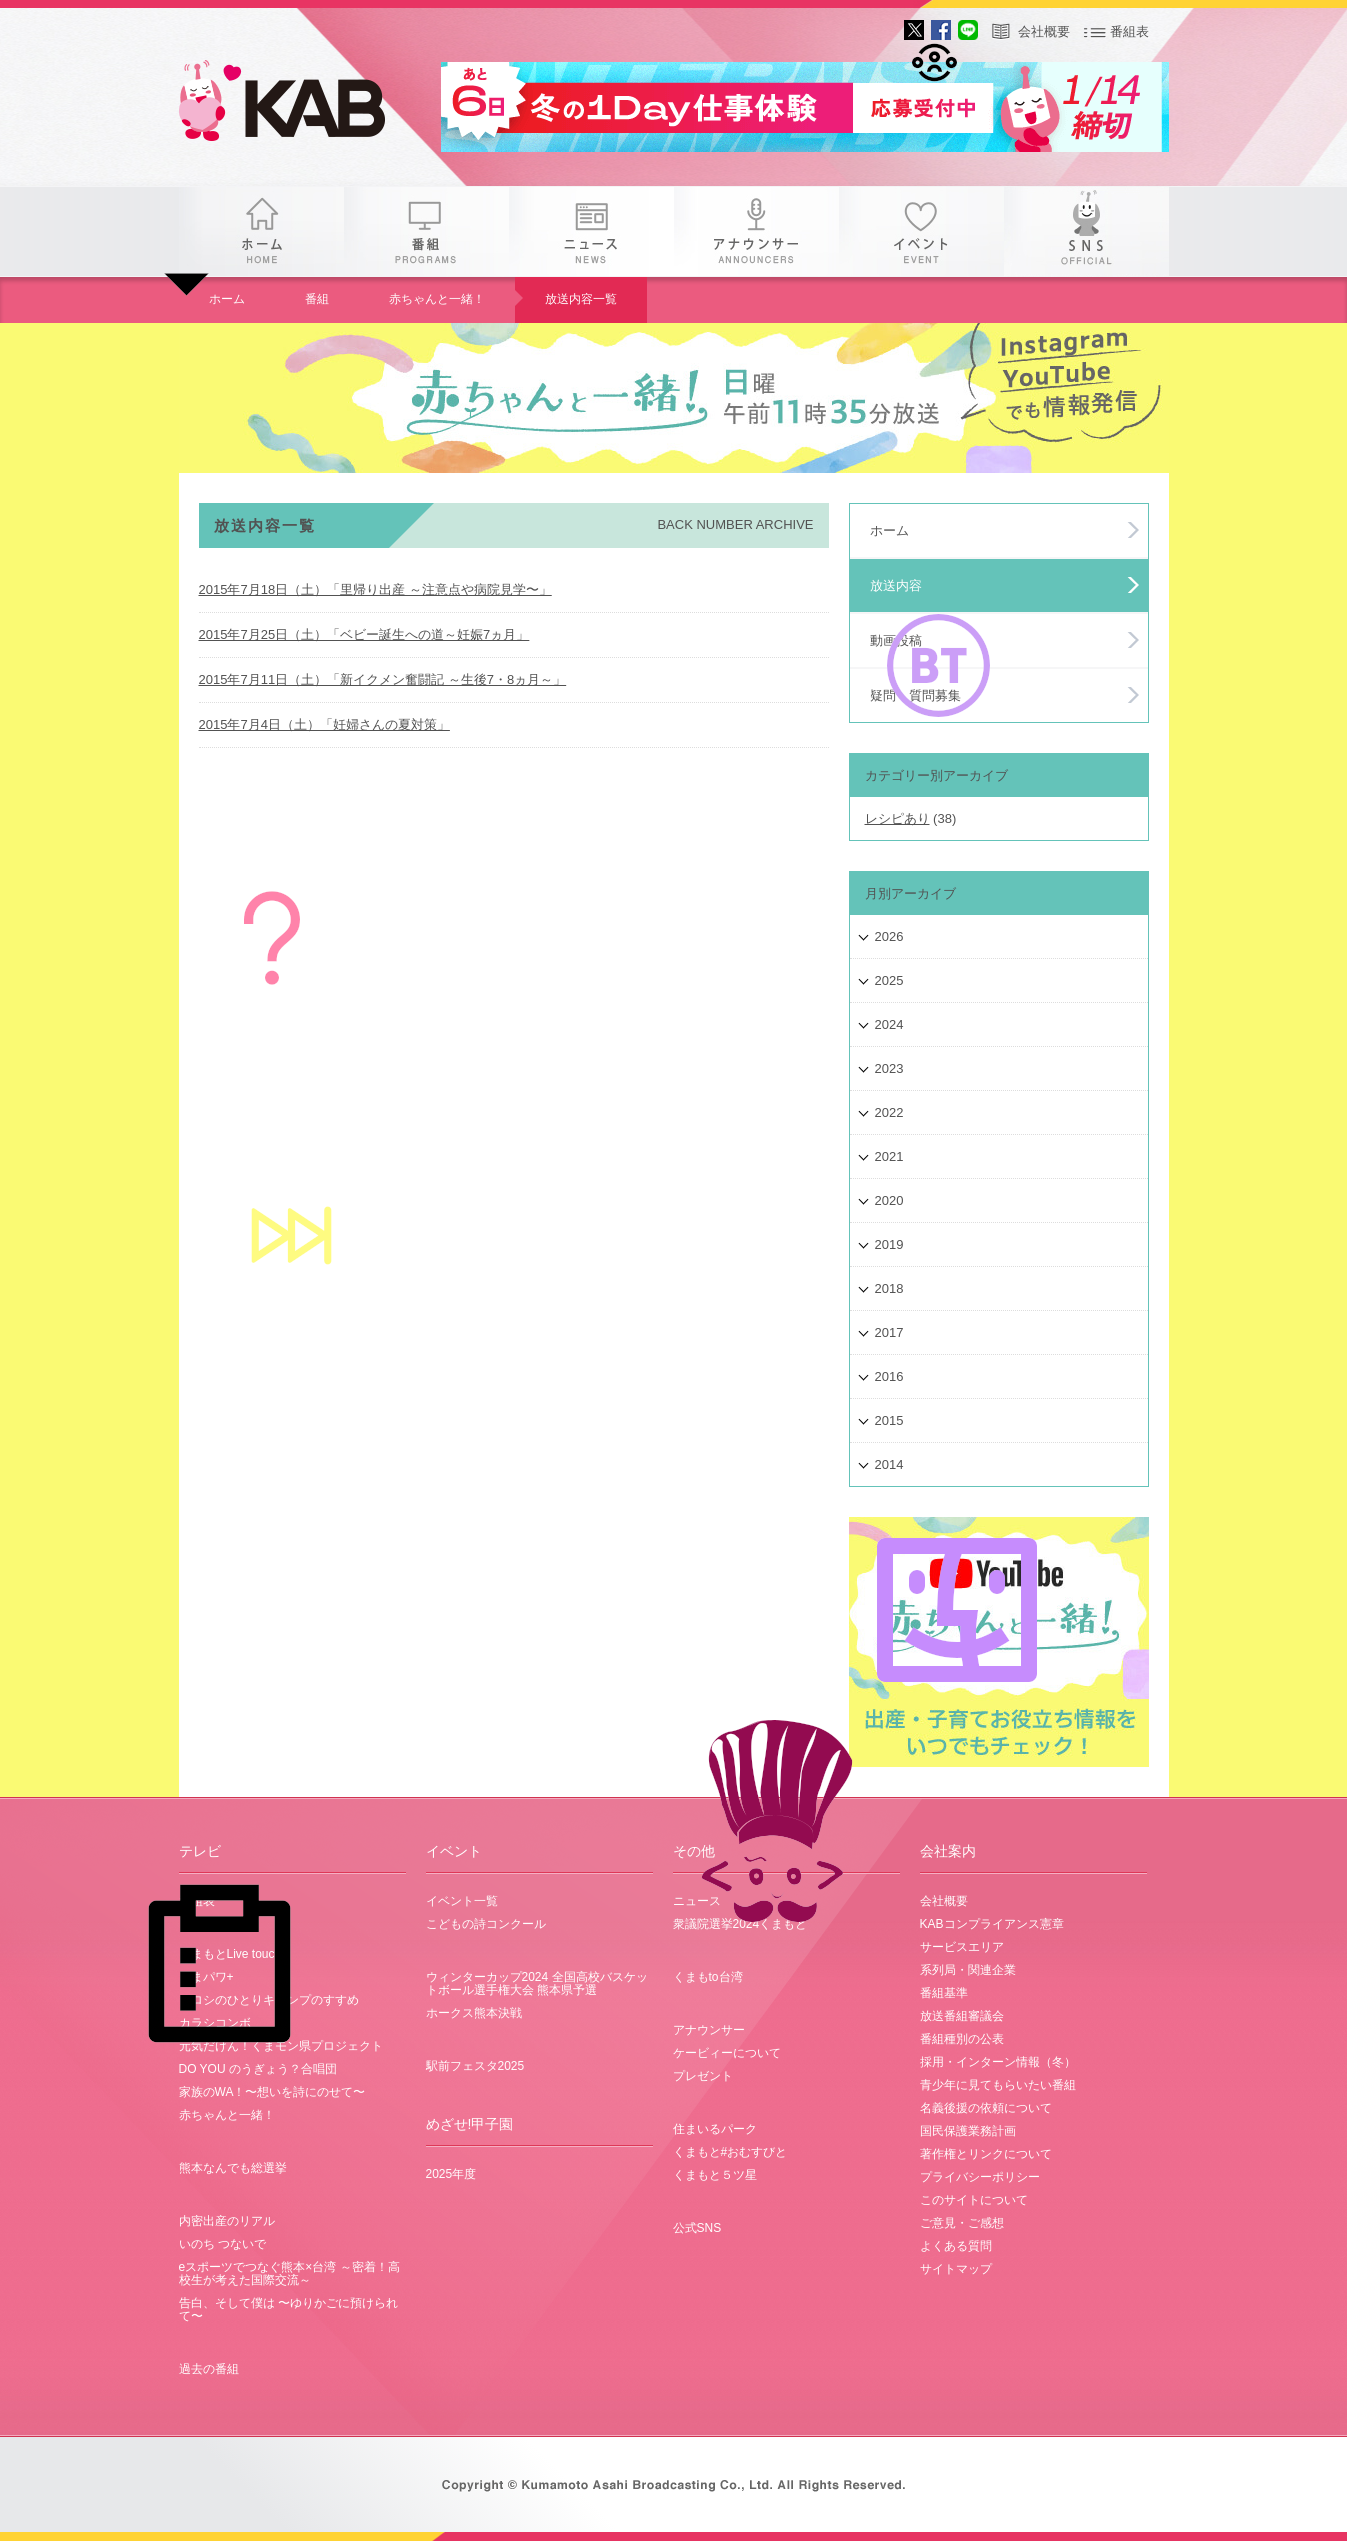 This screenshot has width=1347, height=2541. What do you see at coordinates (291, 1235) in the screenshot?
I see `skip to the end of the current track` at bounding box center [291, 1235].